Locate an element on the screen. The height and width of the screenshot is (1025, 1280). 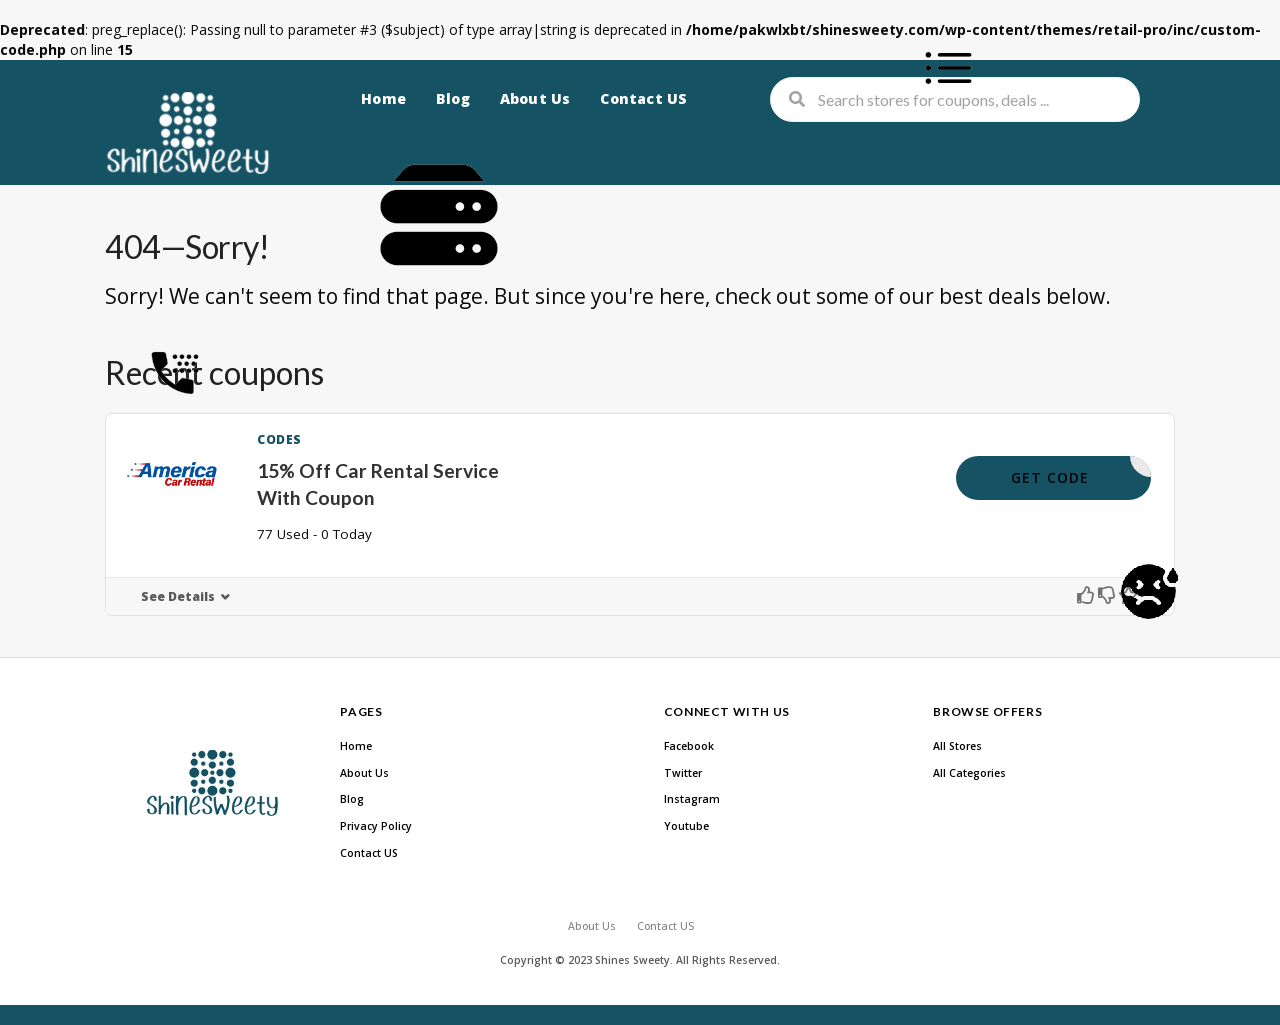
report feeling unwell or sick is located at coordinates (1148, 591).